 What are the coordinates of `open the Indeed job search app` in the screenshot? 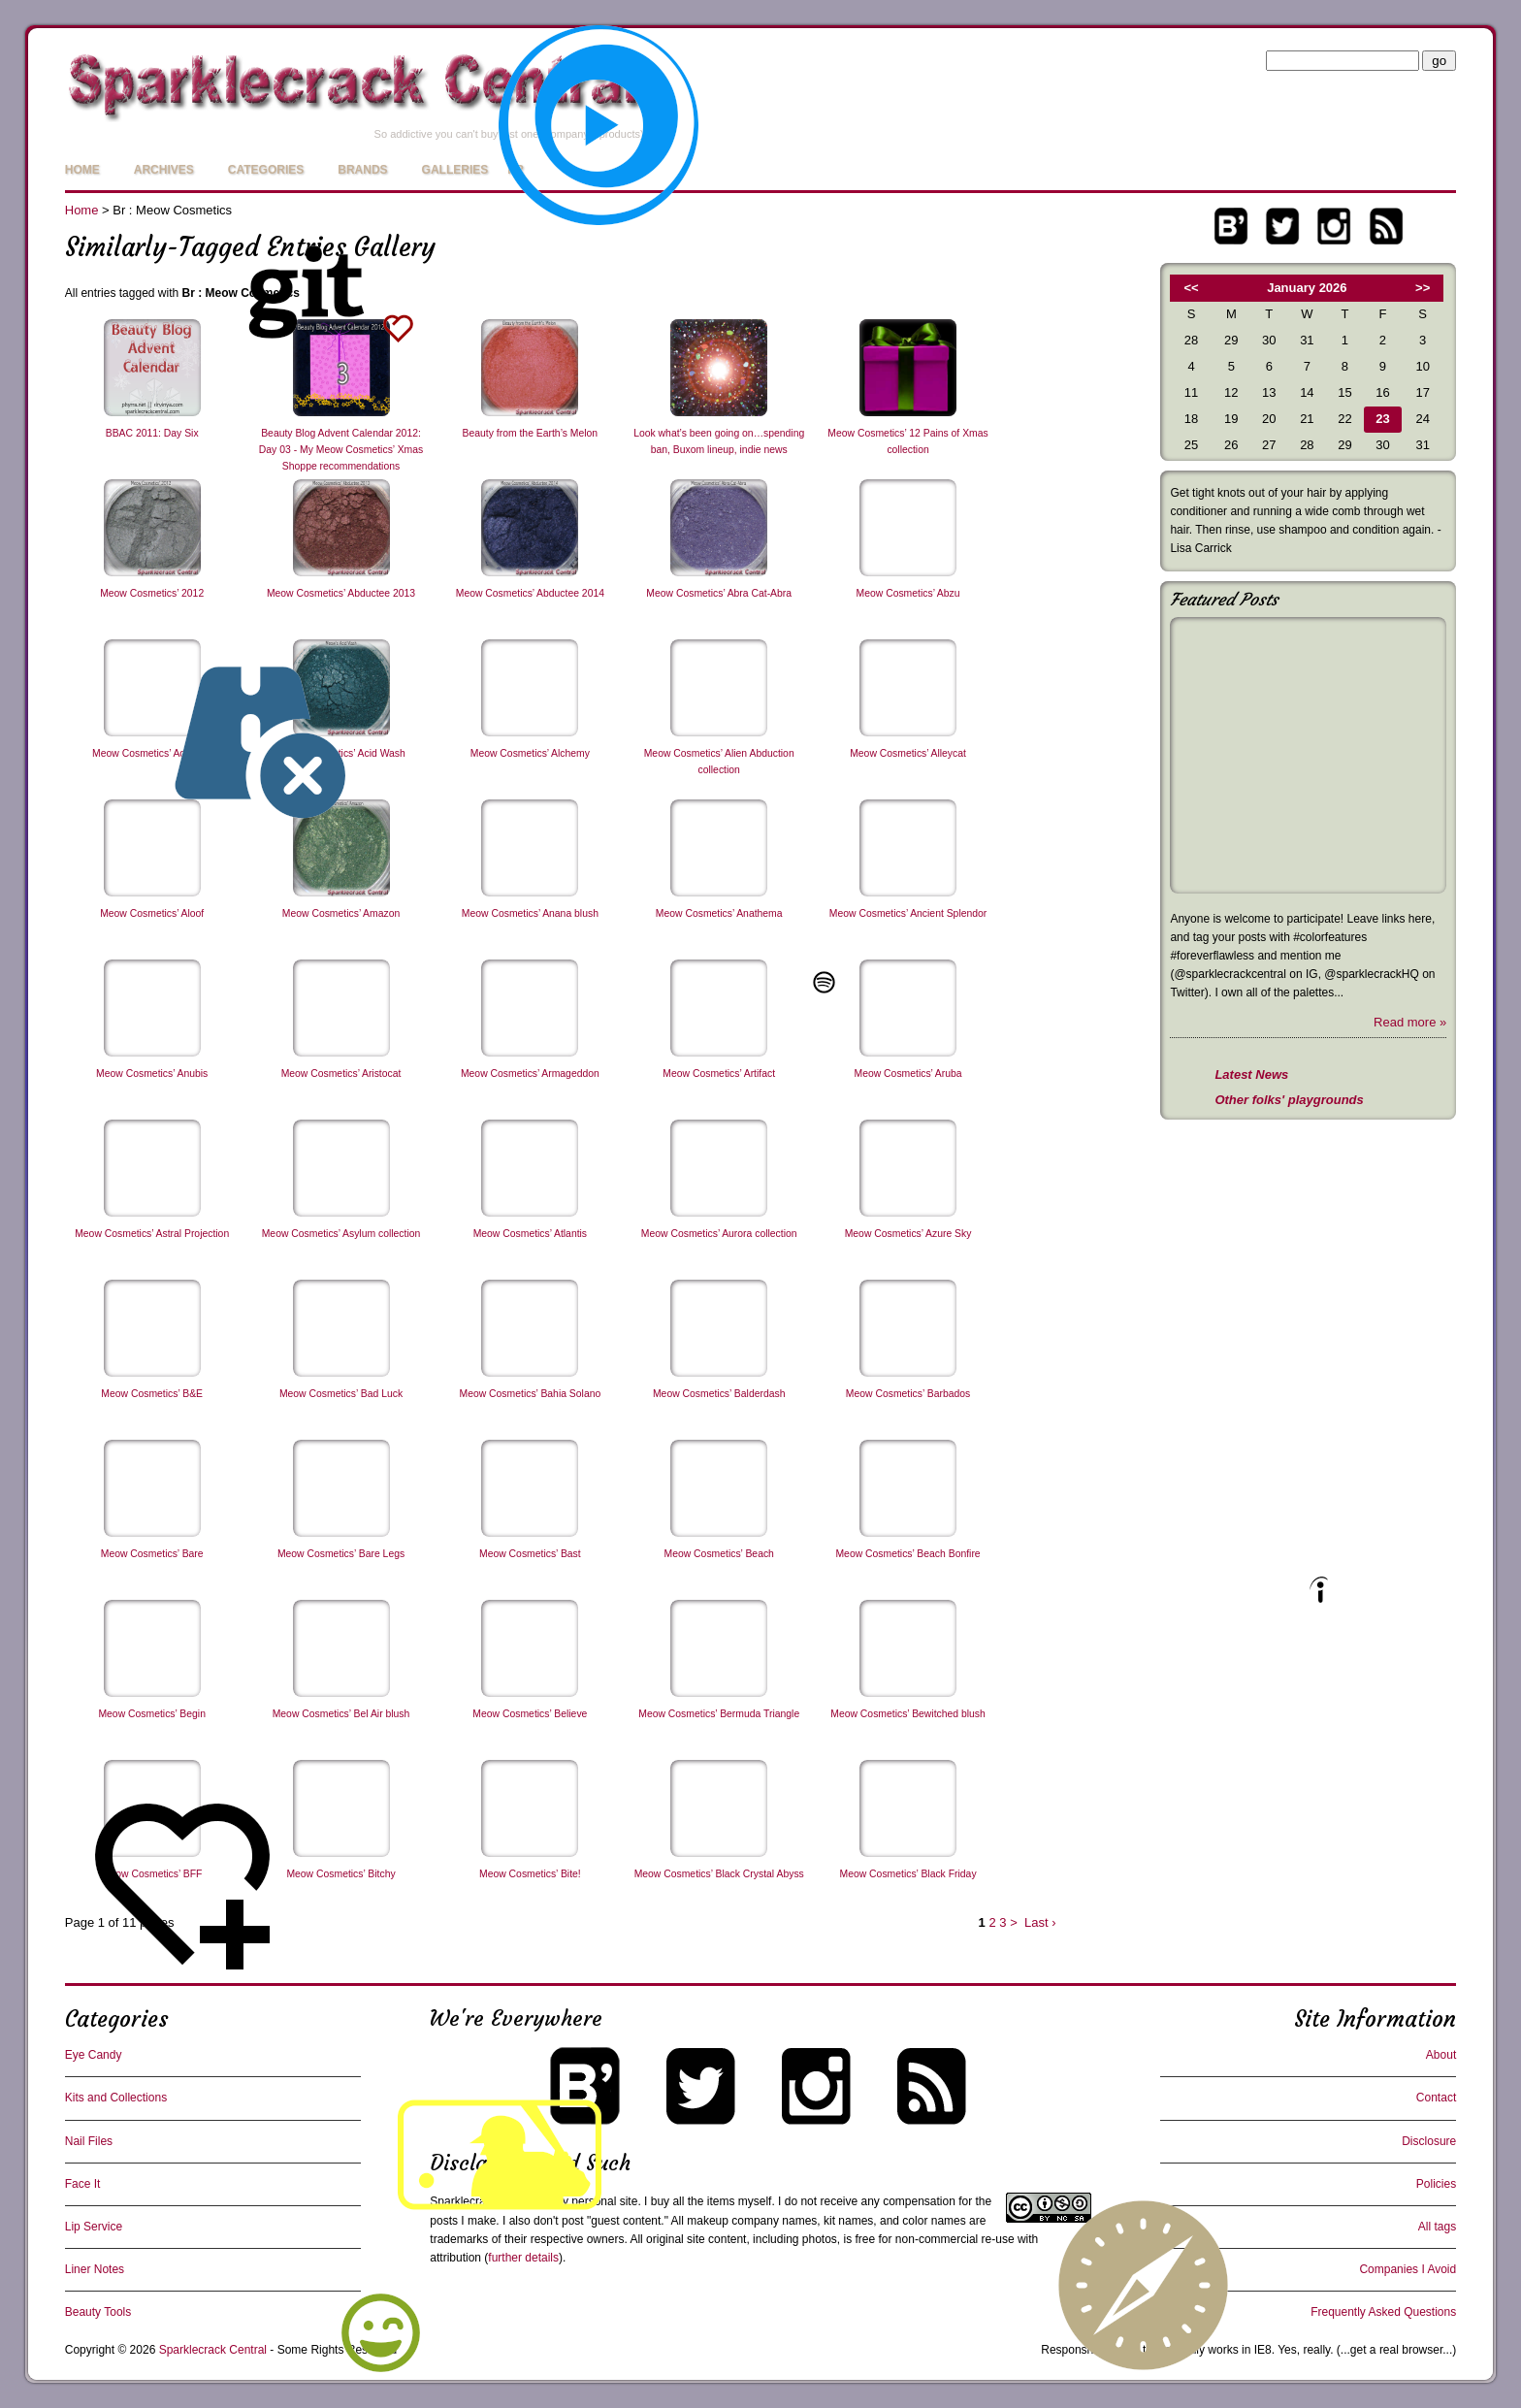 It's located at (1318, 1589).